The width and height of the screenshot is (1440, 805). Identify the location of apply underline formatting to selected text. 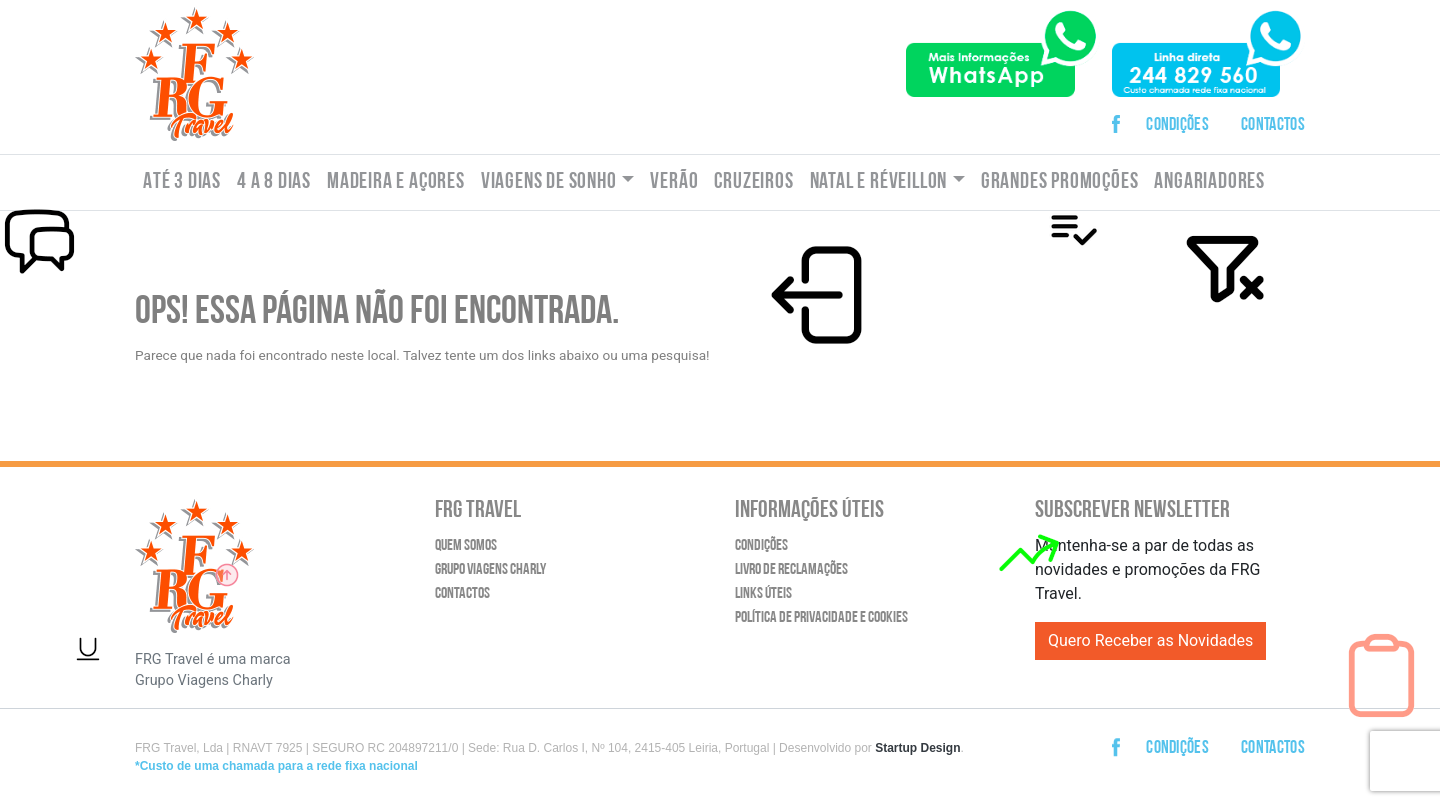
(88, 649).